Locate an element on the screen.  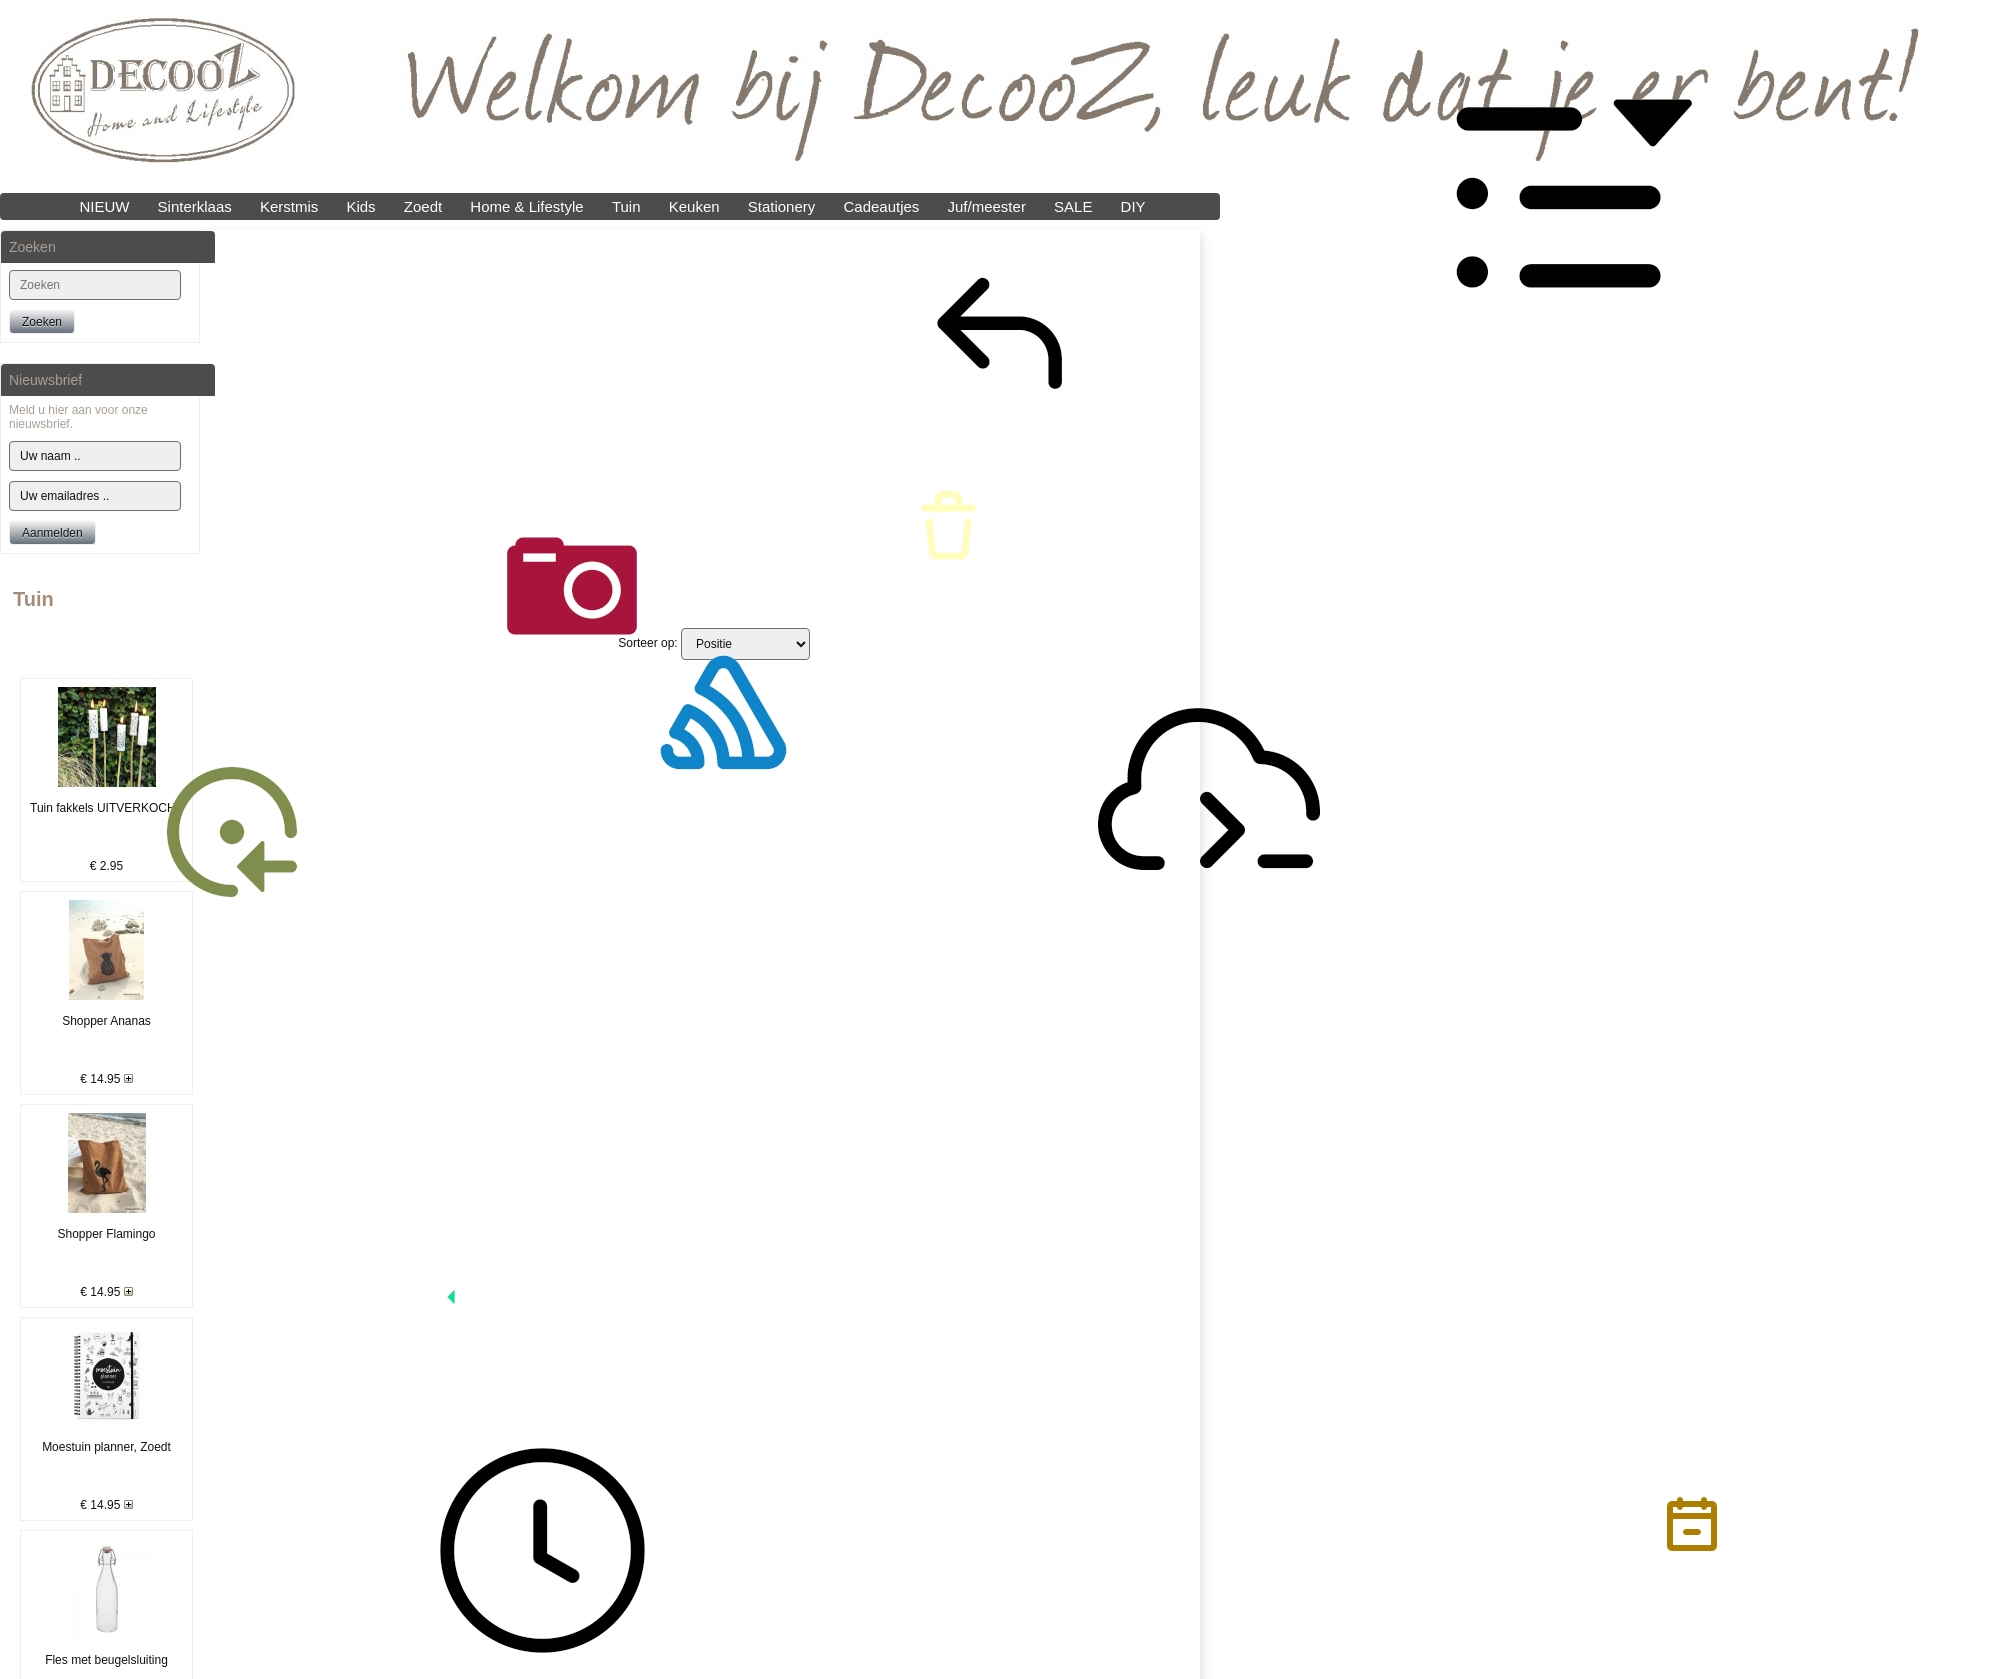
sentry error monitoring integration is located at coordinates (723, 712).